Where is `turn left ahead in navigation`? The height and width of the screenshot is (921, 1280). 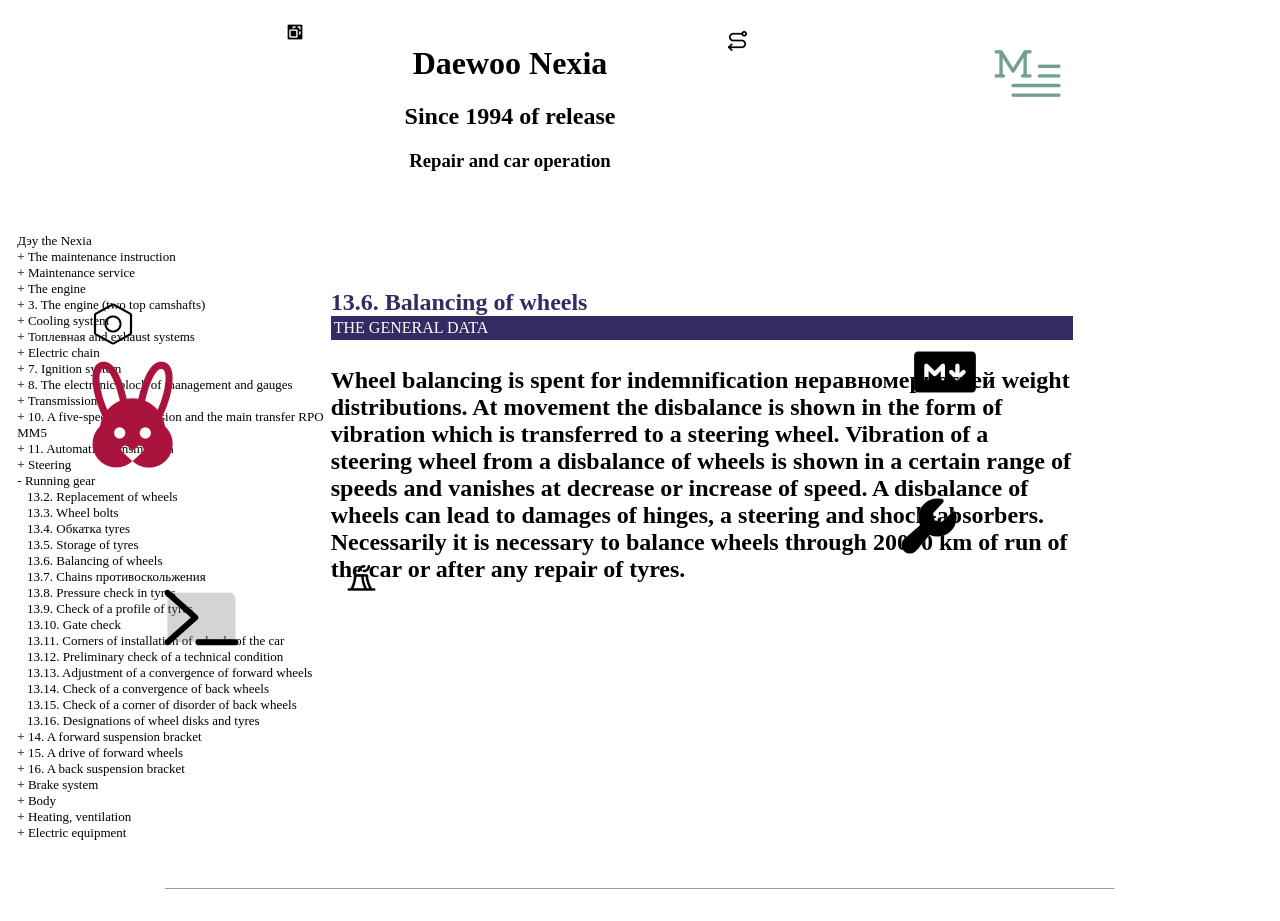
turn left ahead in navigation is located at coordinates (737, 40).